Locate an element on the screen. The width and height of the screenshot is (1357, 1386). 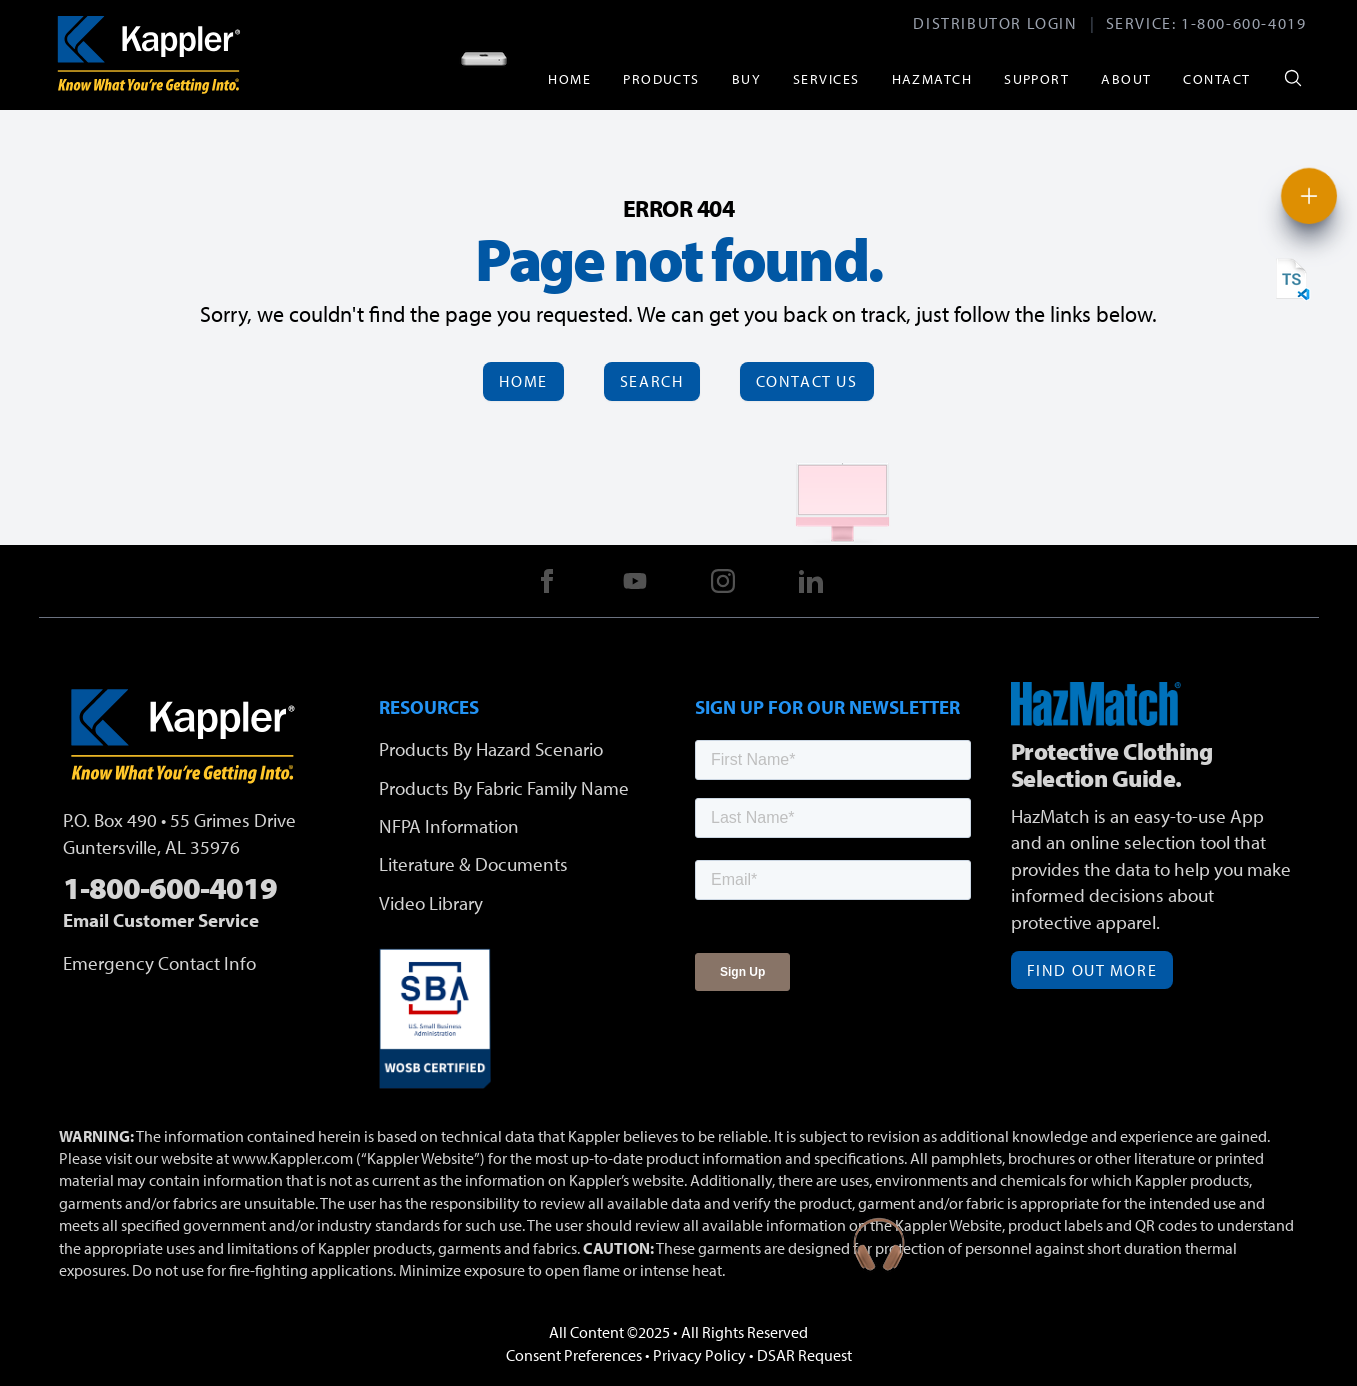
indicates this mac in system preferences or finder is located at coordinates (842, 500).